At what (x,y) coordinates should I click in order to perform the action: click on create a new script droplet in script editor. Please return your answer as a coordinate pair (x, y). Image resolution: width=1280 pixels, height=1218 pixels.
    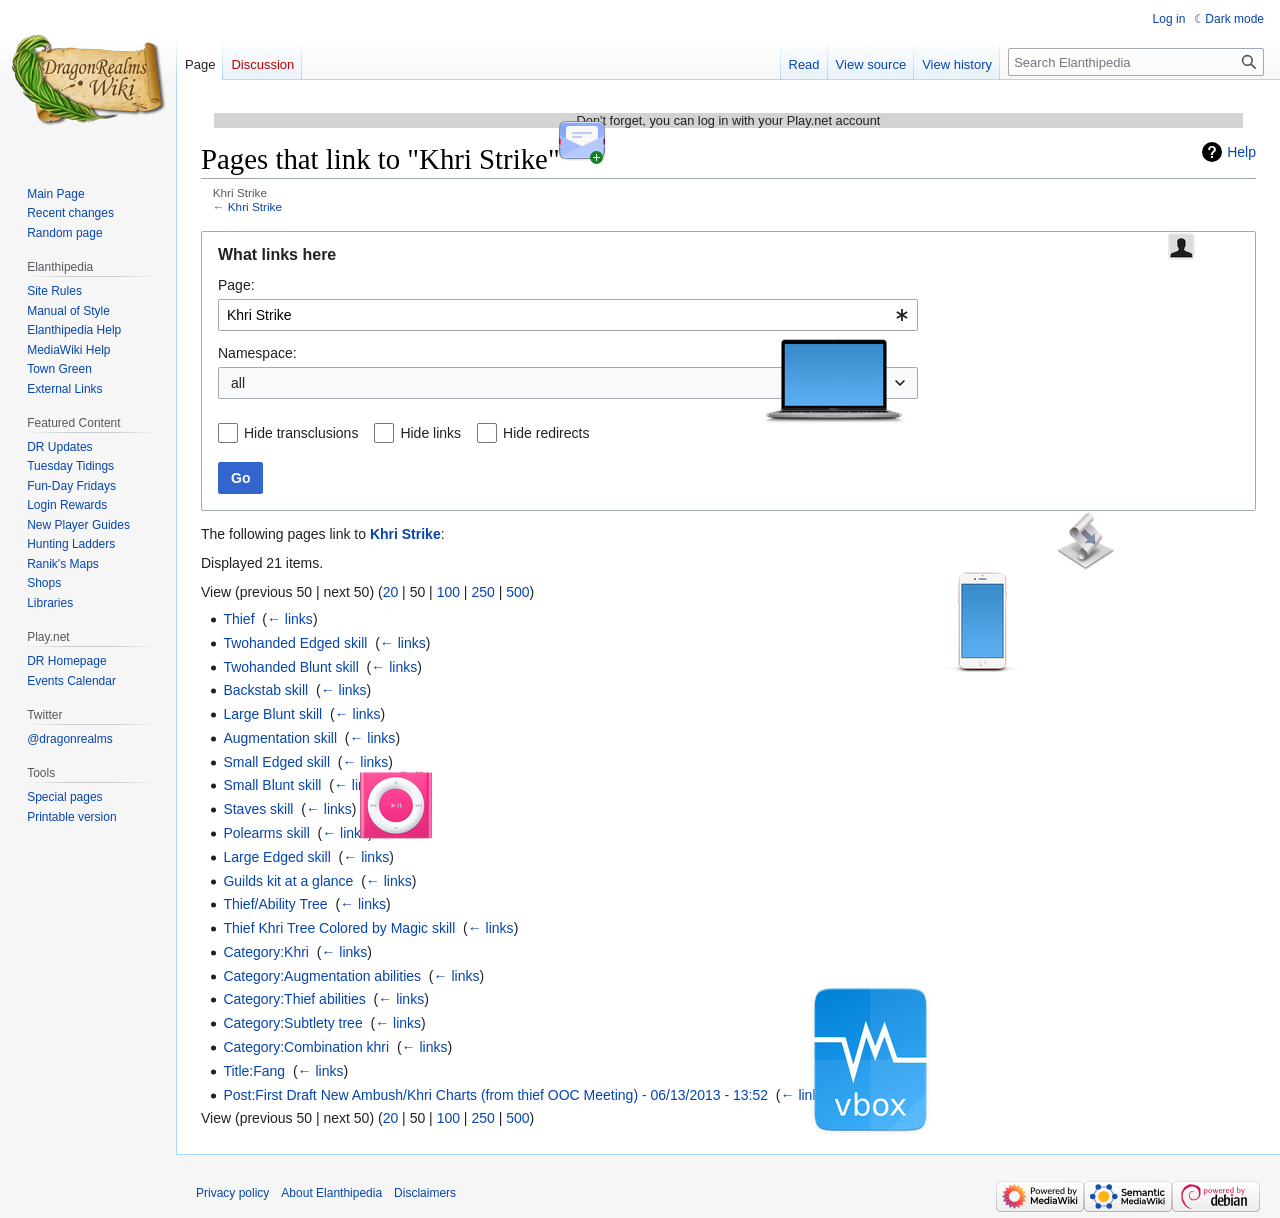
    Looking at the image, I should click on (1085, 540).